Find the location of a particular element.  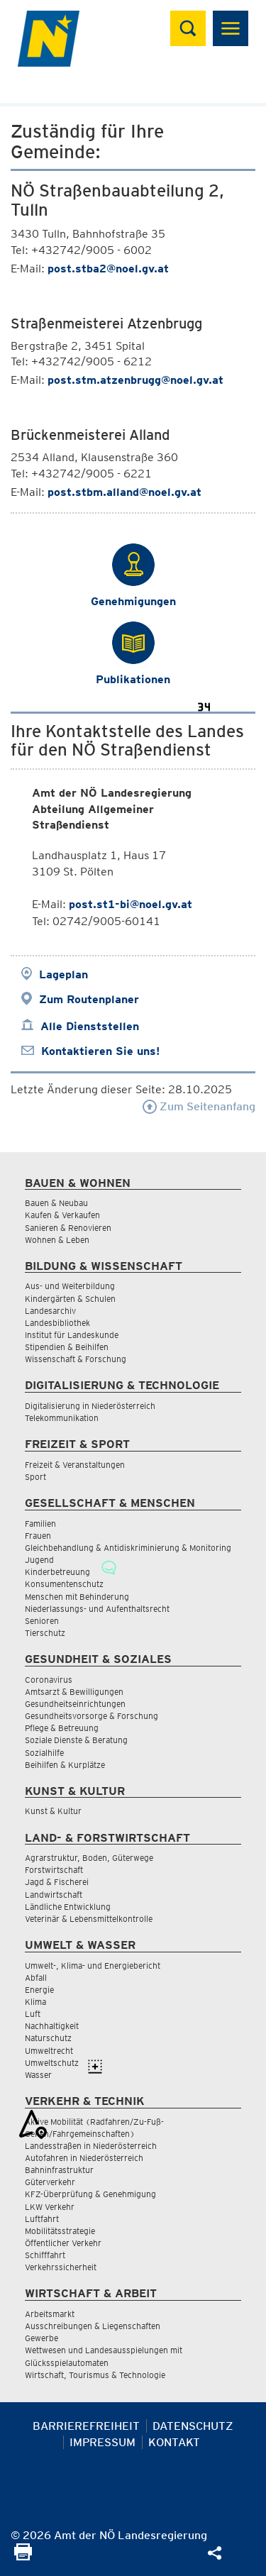

add a bottom border to selected cells or elements is located at coordinates (95, 2067).